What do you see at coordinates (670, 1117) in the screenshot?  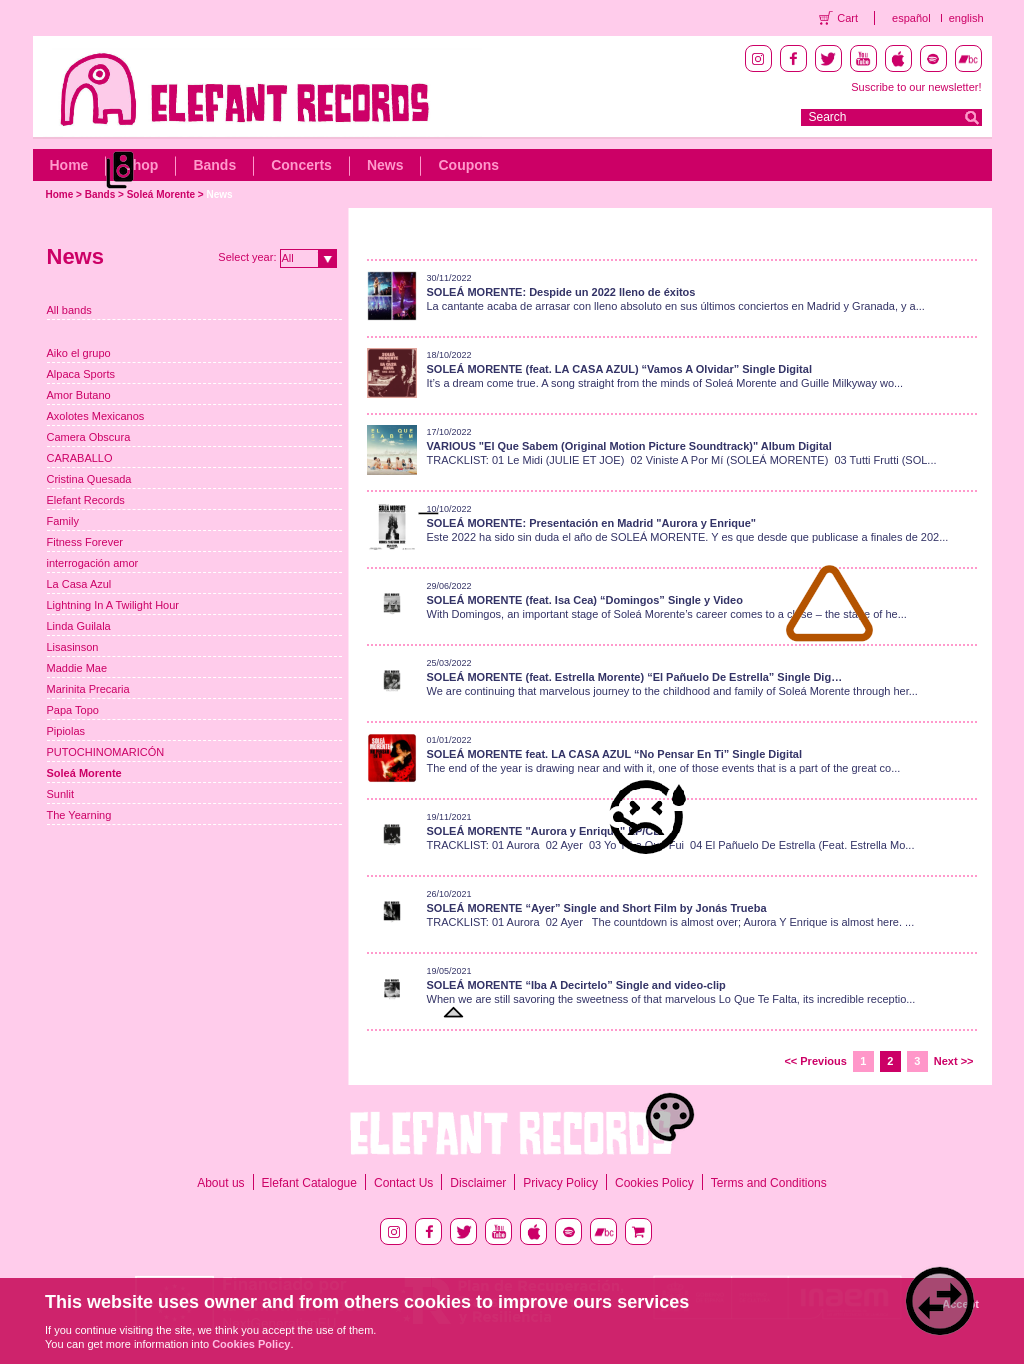 I see `access color or theme customization options` at bounding box center [670, 1117].